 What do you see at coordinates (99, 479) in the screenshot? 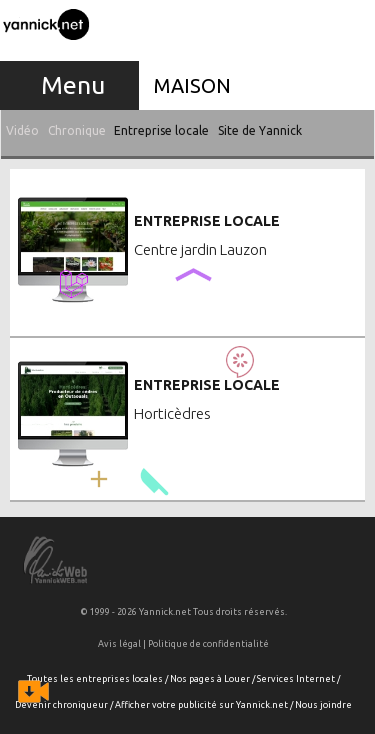
I see `add a new item` at bounding box center [99, 479].